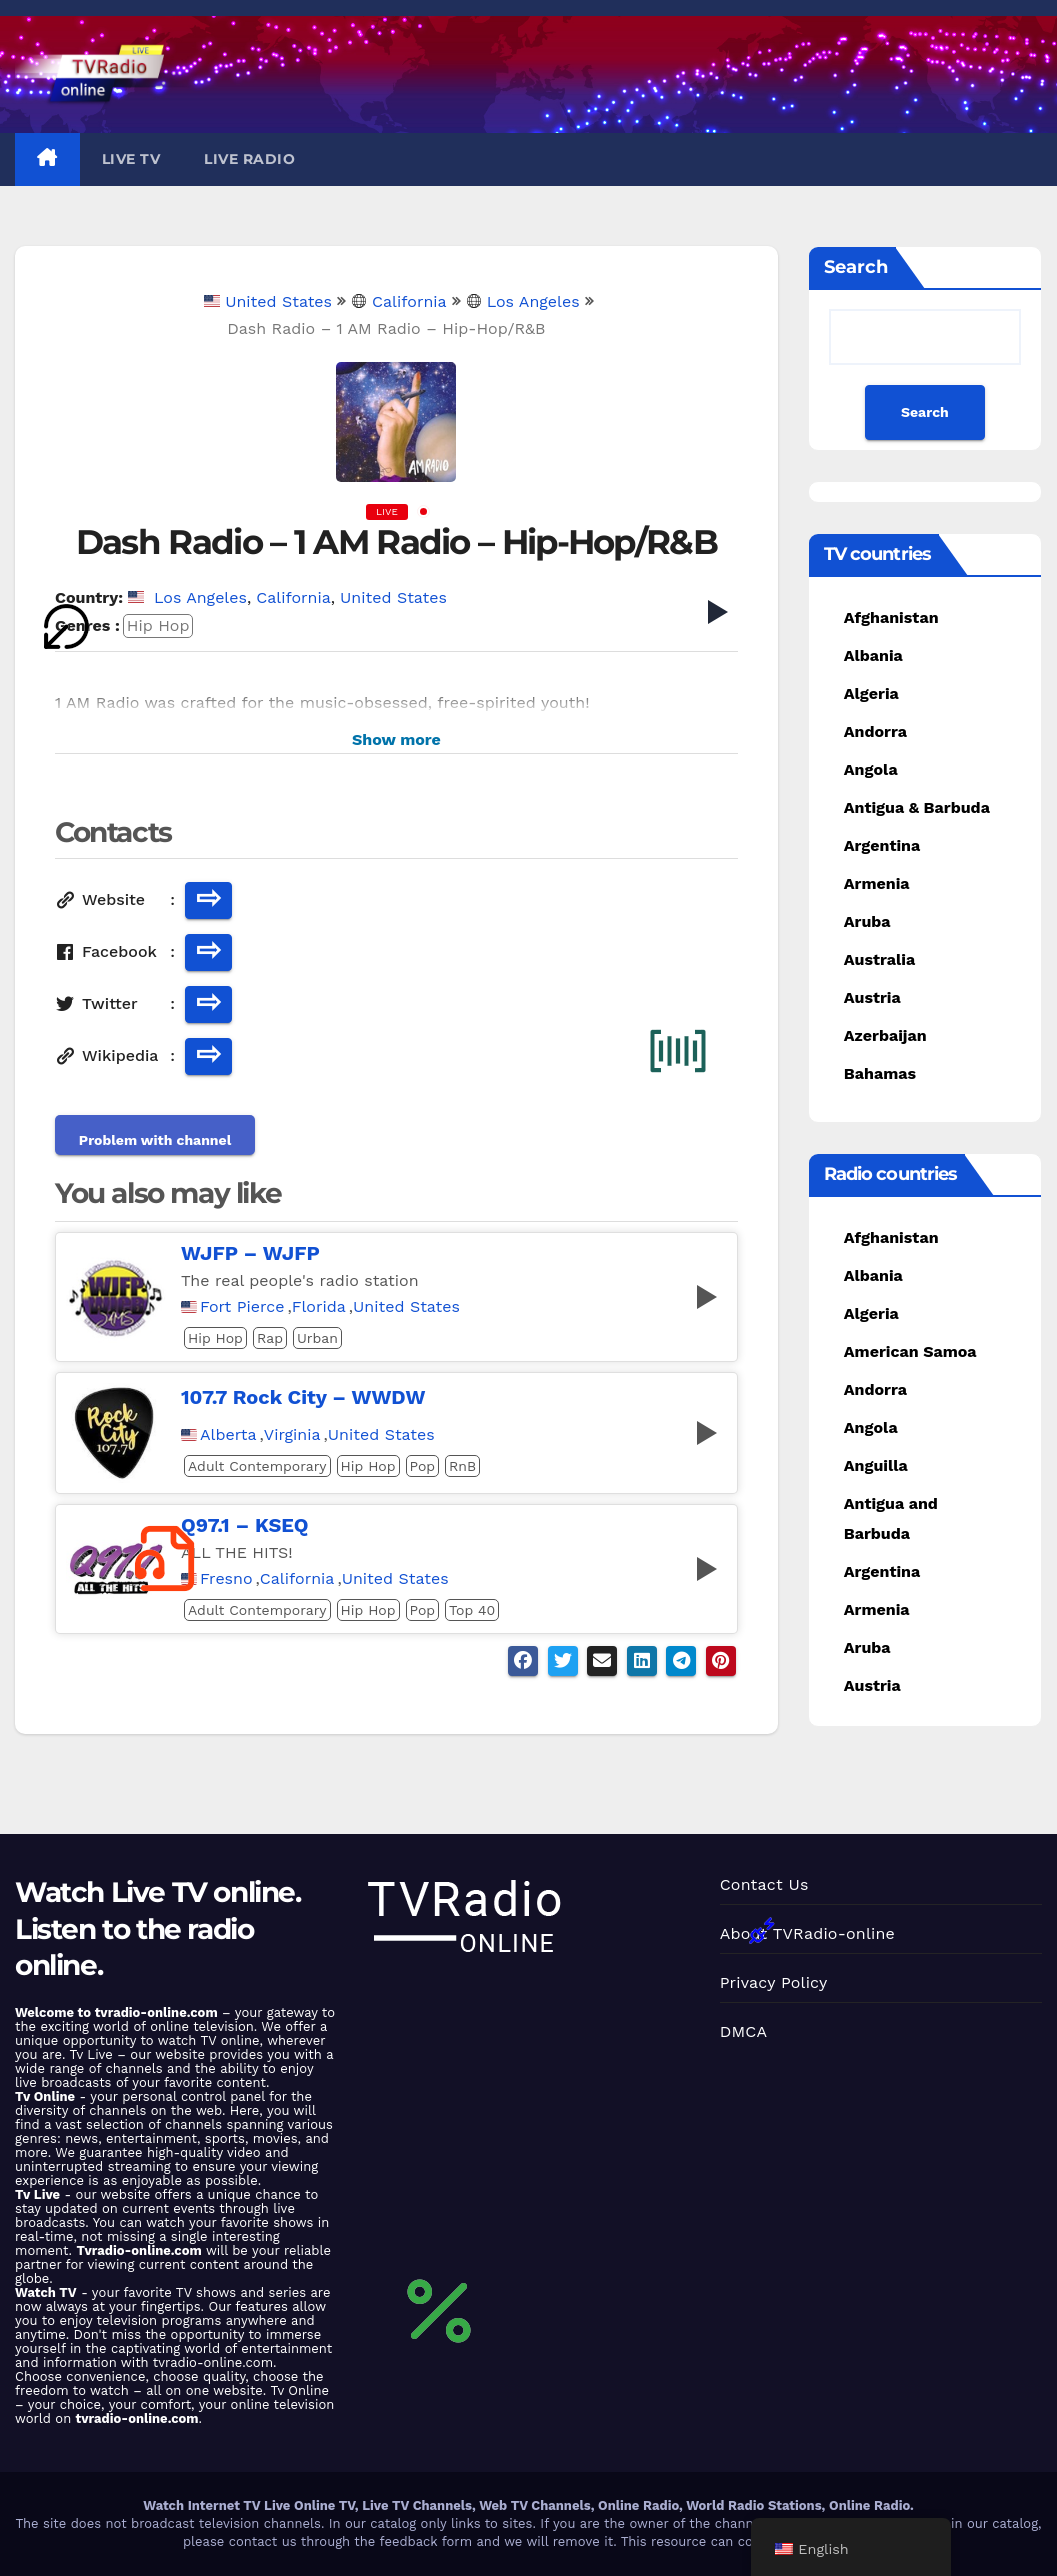  What do you see at coordinates (678, 1051) in the screenshot?
I see `scan a barcode` at bounding box center [678, 1051].